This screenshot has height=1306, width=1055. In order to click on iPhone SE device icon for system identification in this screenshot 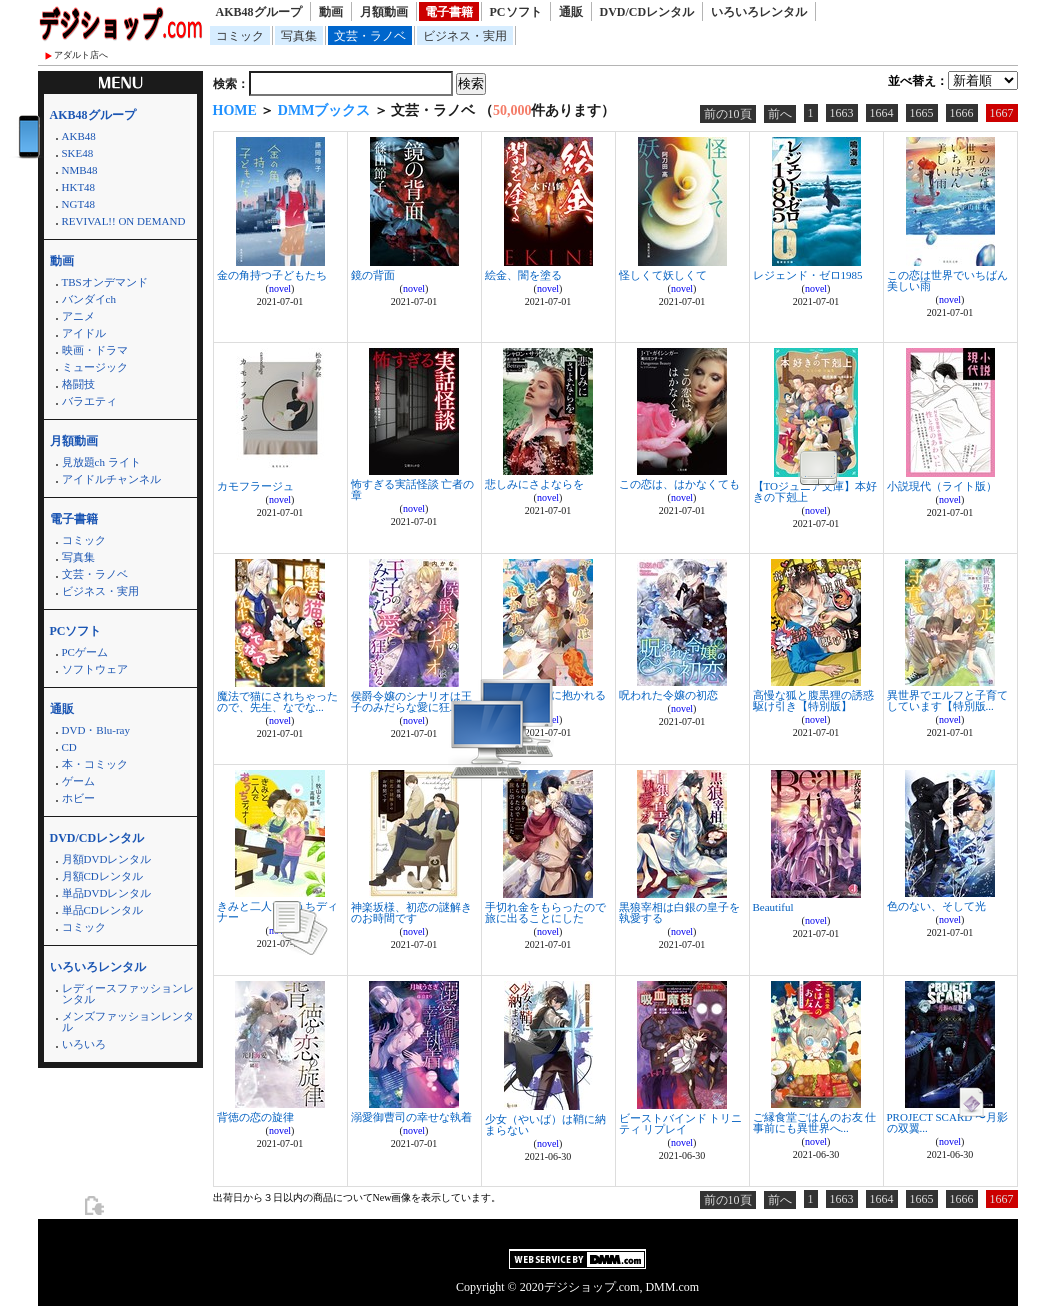, I will do `click(29, 137)`.